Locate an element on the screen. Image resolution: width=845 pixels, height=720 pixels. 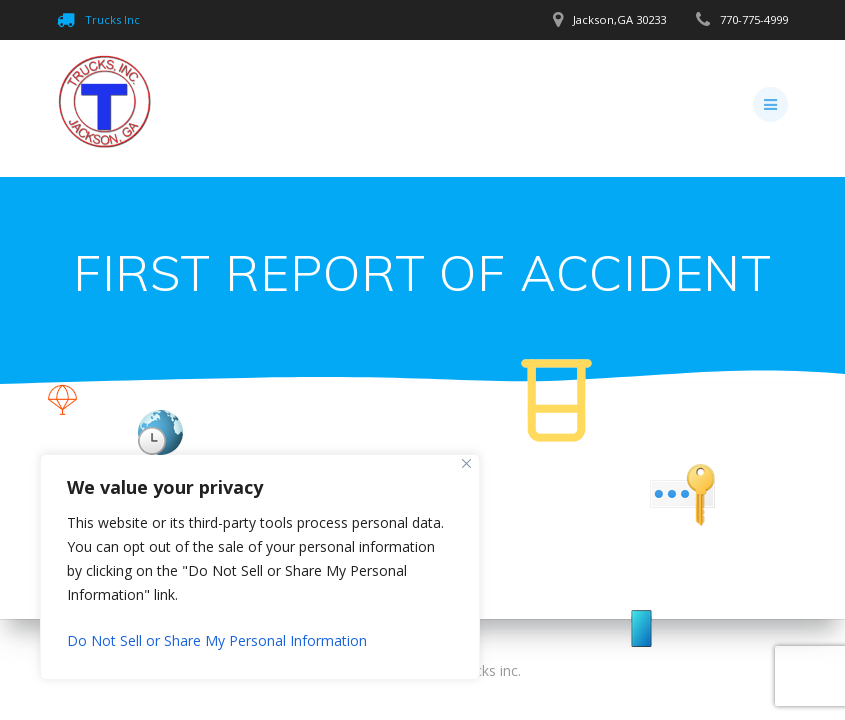
indicates a connected mobile device is located at coordinates (641, 628).